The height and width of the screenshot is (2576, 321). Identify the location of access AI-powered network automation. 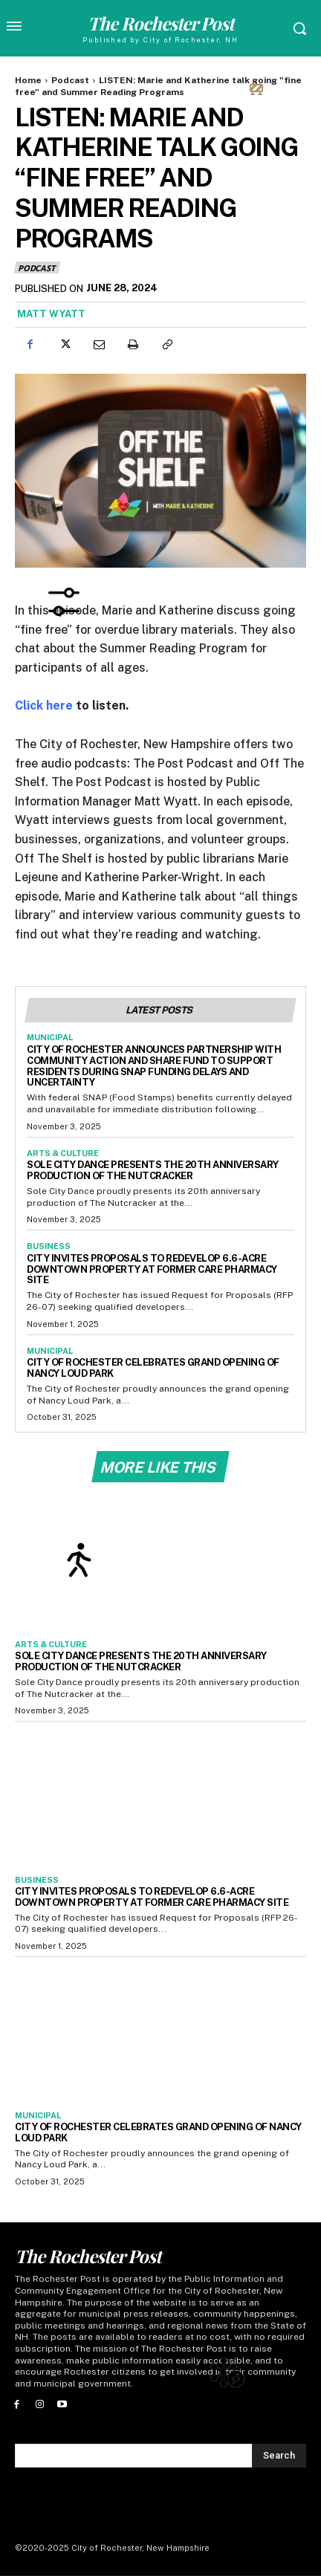
(227, 2372).